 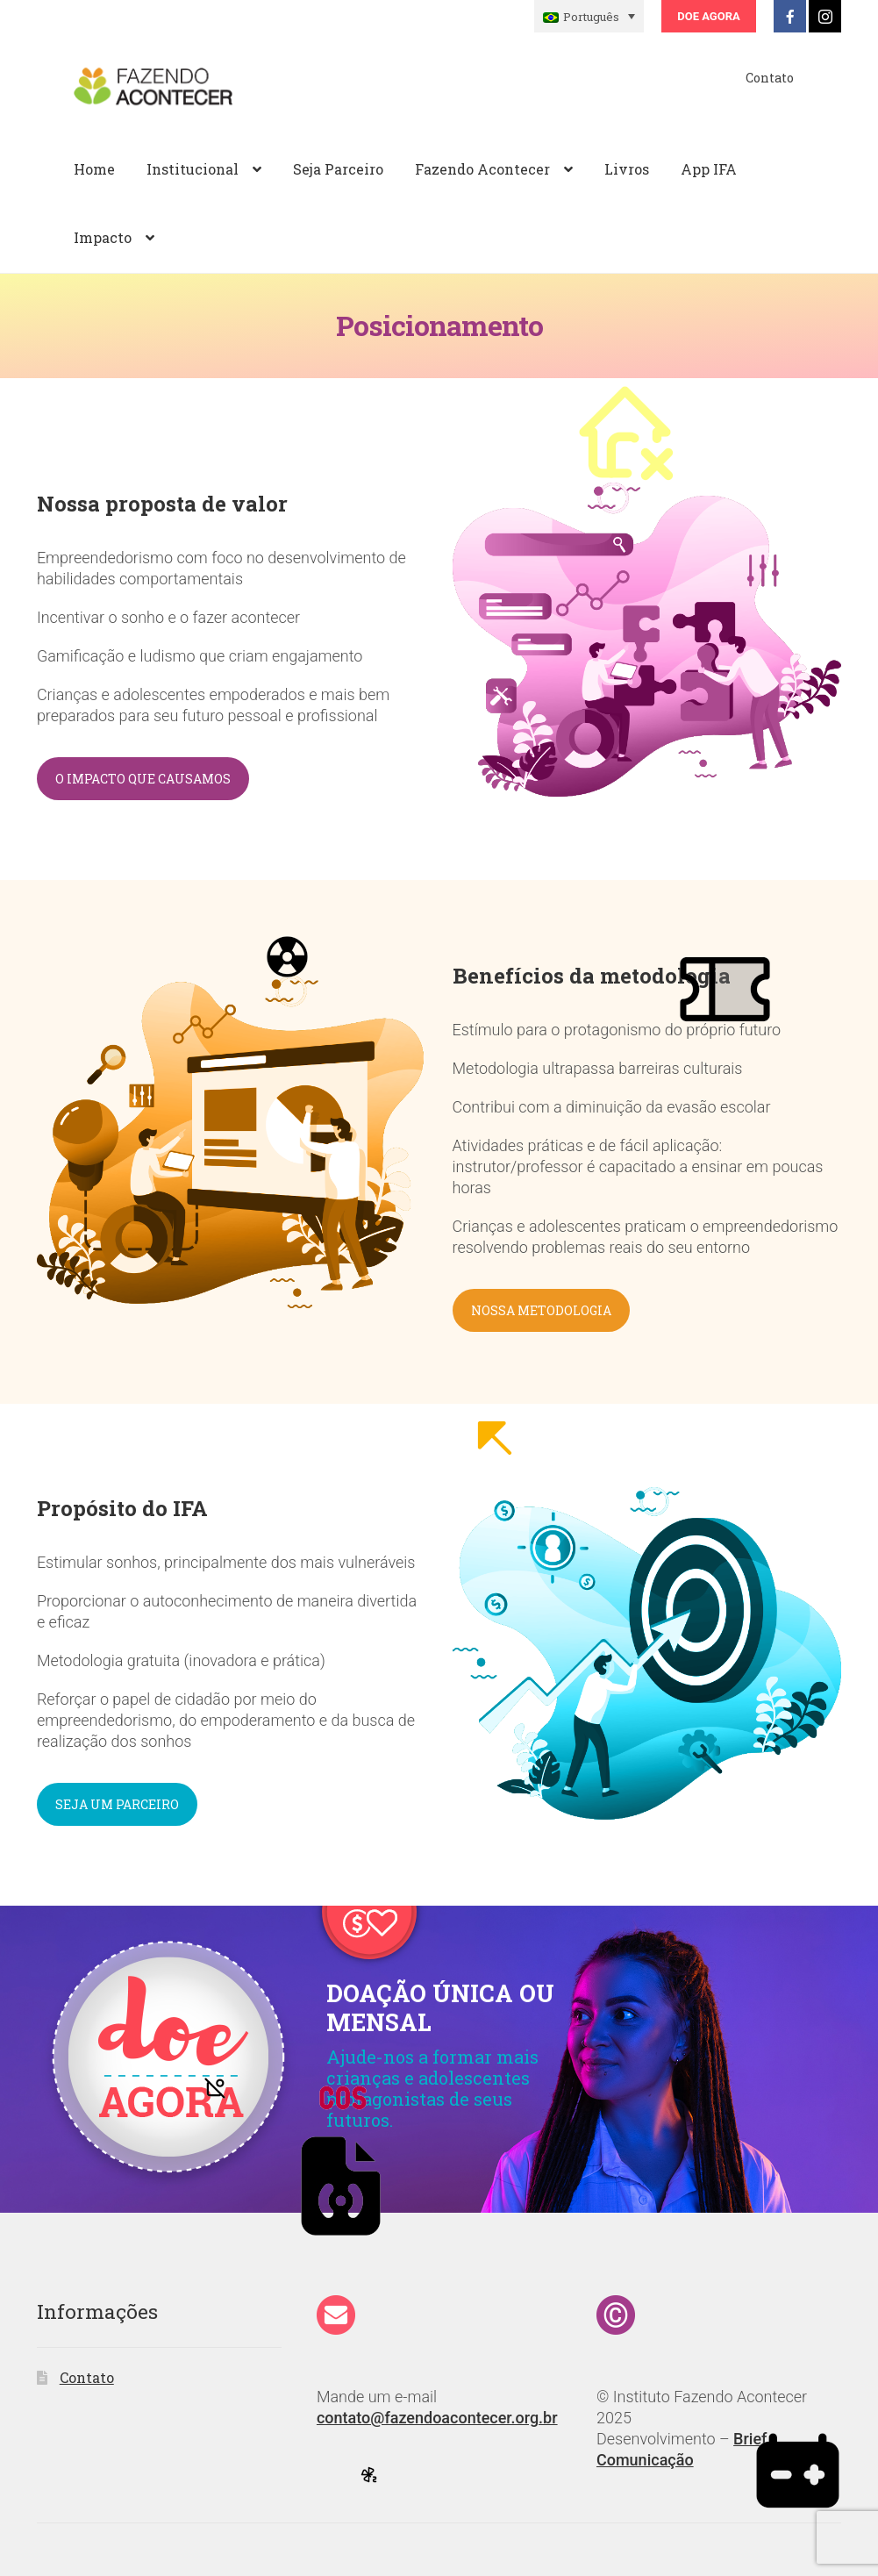 I want to click on navigate back to previous screen, so click(x=495, y=1438).